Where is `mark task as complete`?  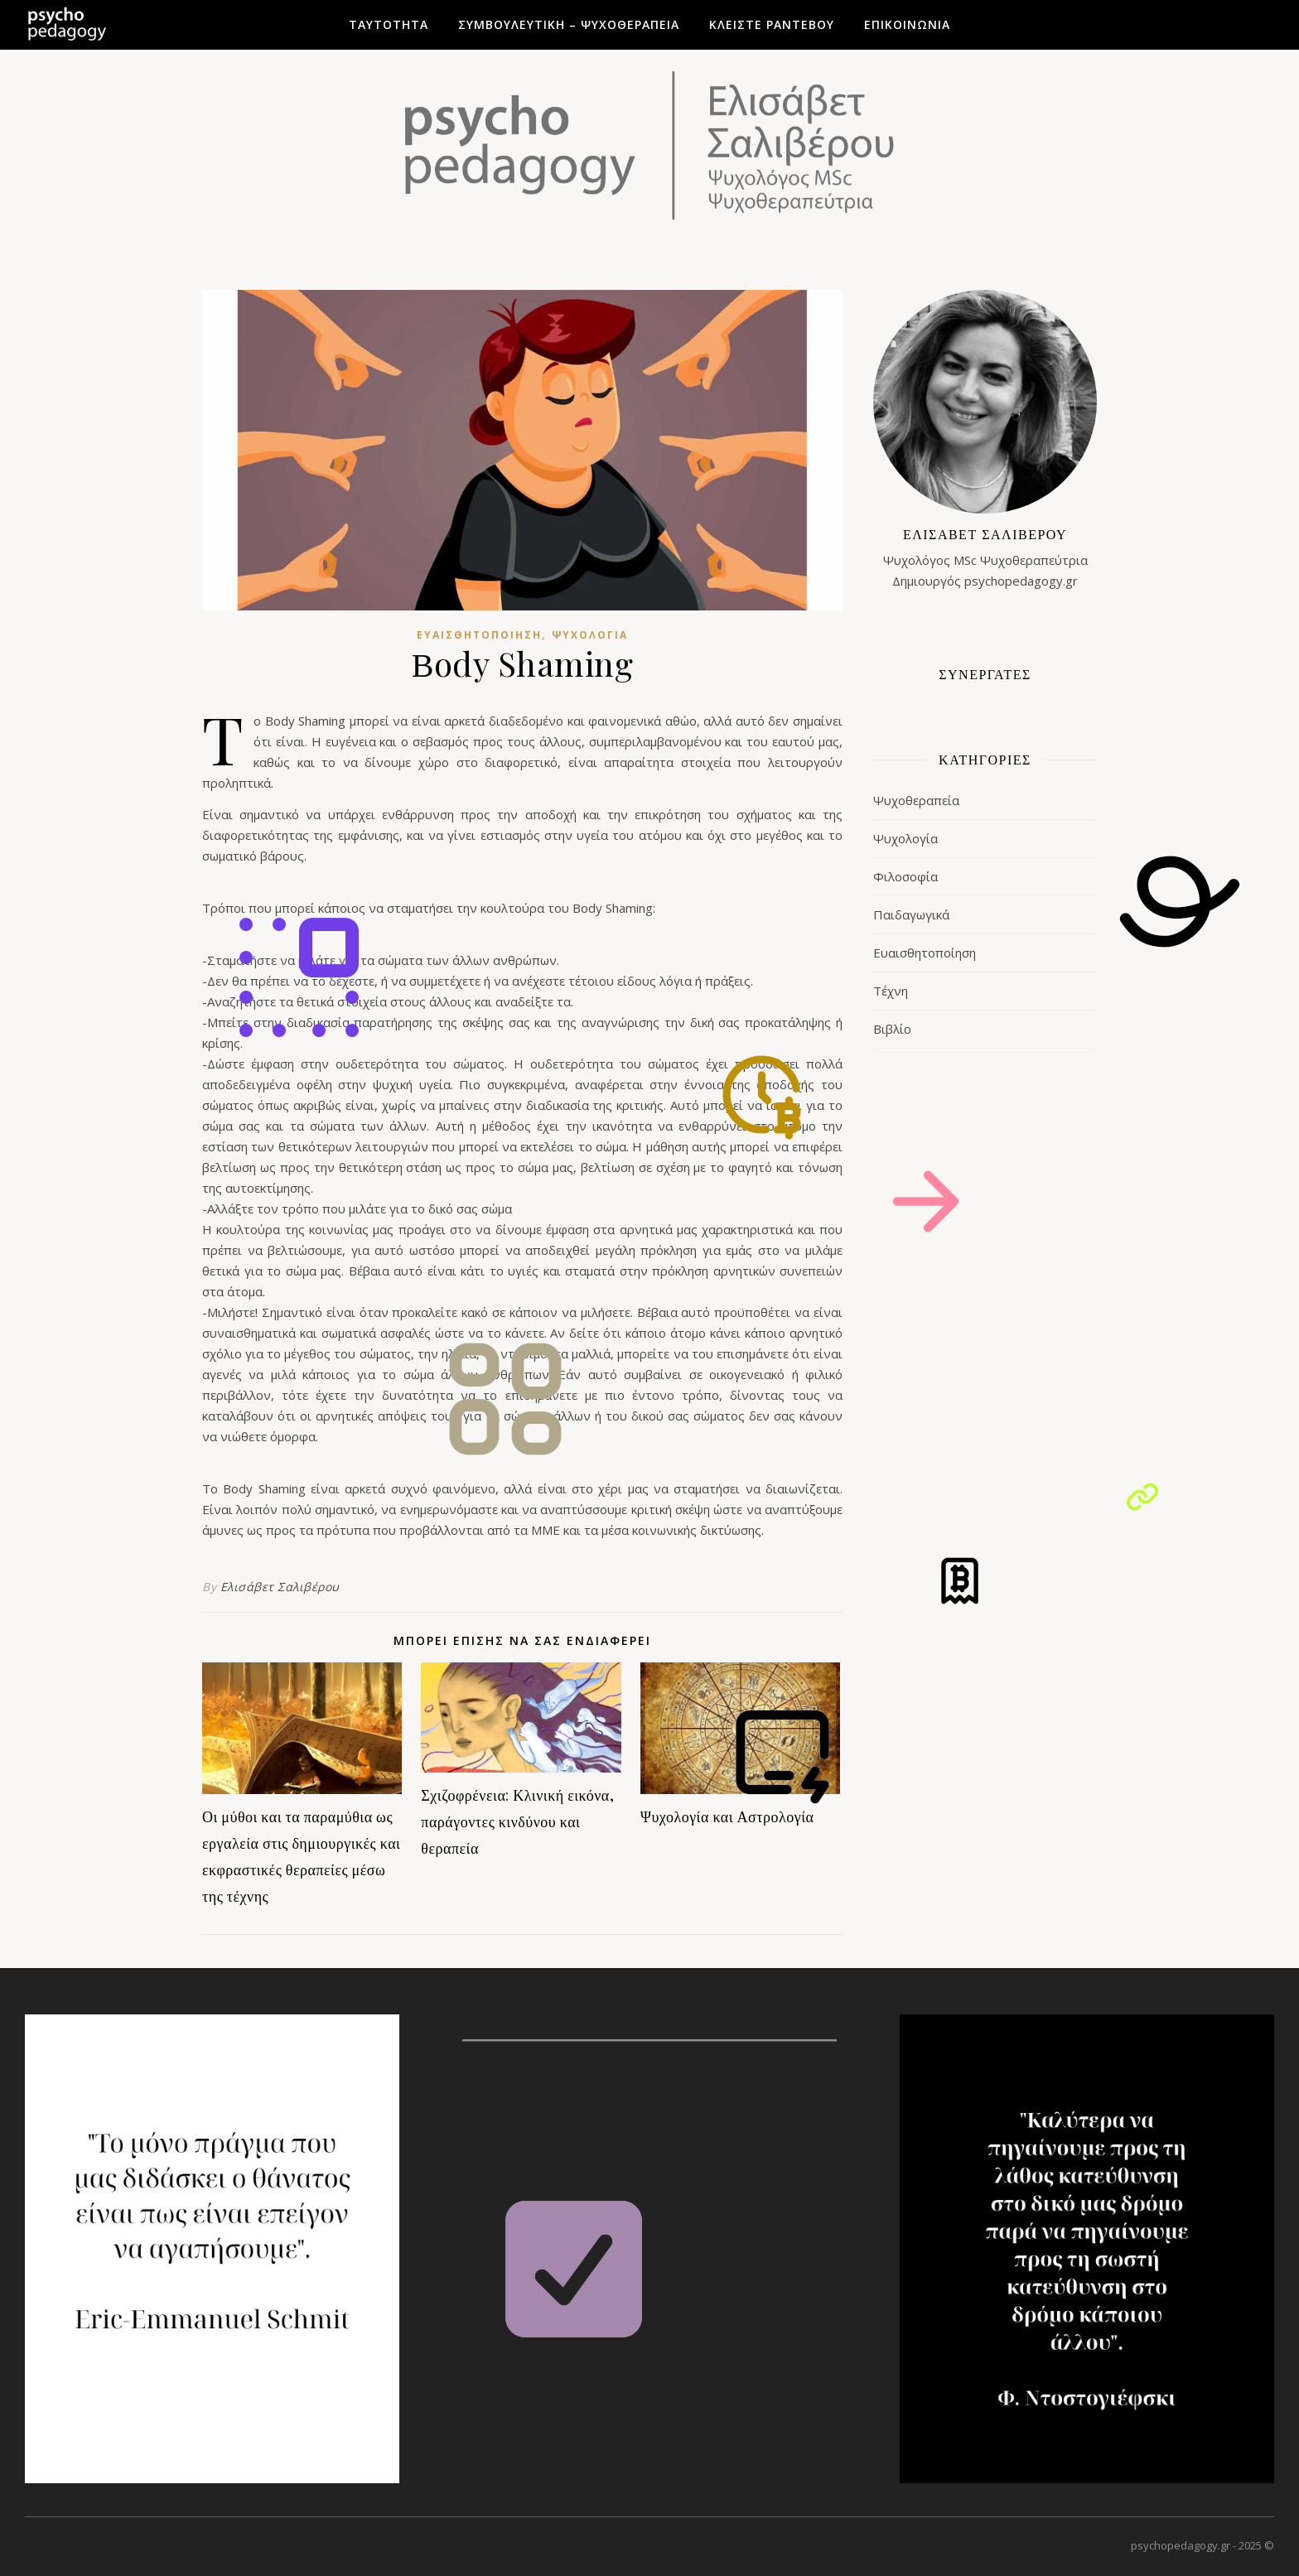 mark task as complete is located at coordinates (573, 2269).